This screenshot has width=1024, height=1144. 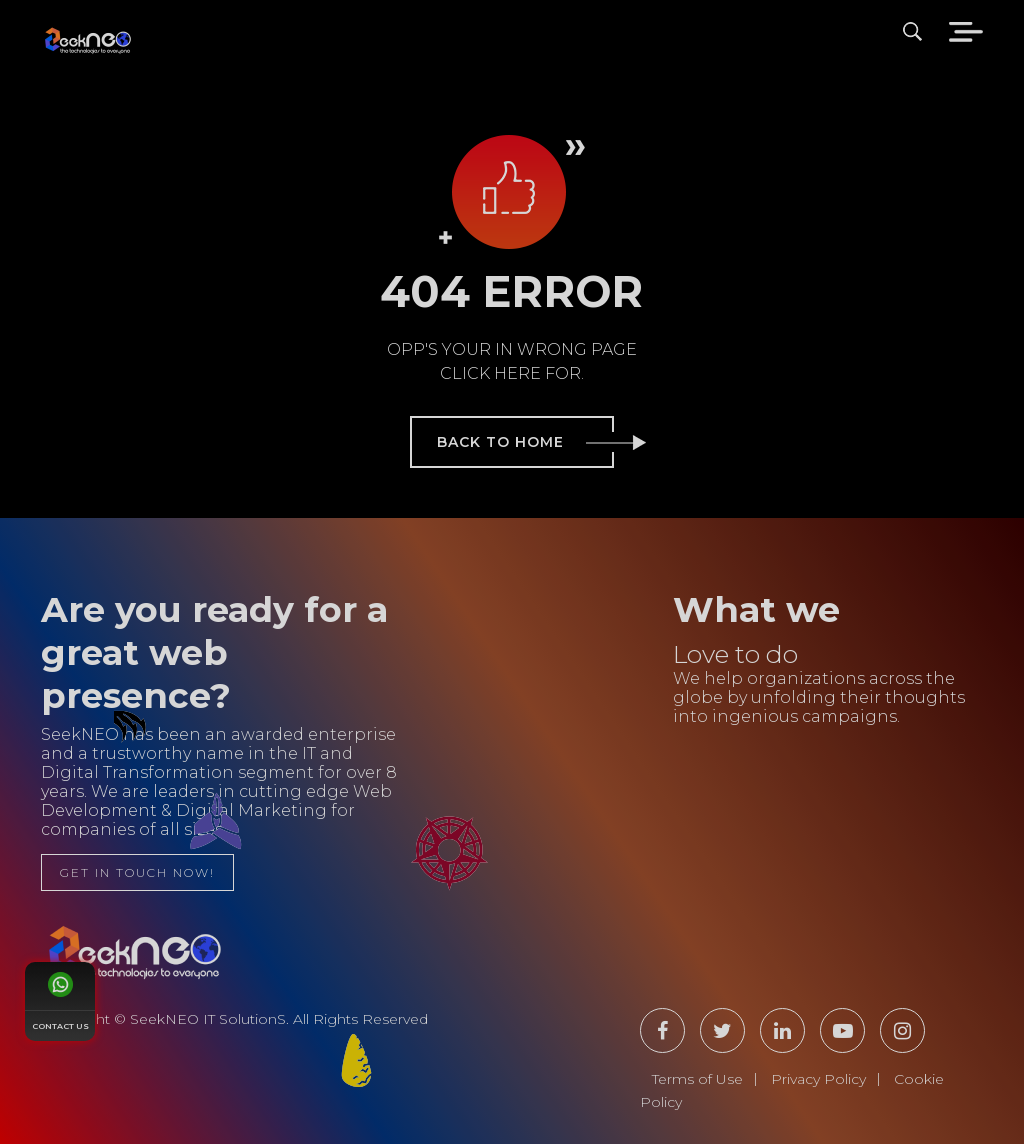 I want to click on indicates occult or mystical game element, so click(x=449, y=853).